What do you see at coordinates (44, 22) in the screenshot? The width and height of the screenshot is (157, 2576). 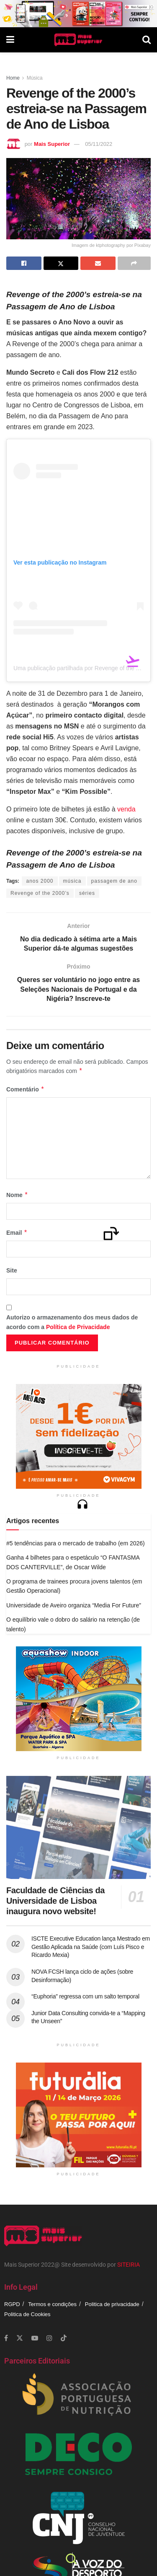 I see `enter password to unlock` at bounding box center [44, 22].